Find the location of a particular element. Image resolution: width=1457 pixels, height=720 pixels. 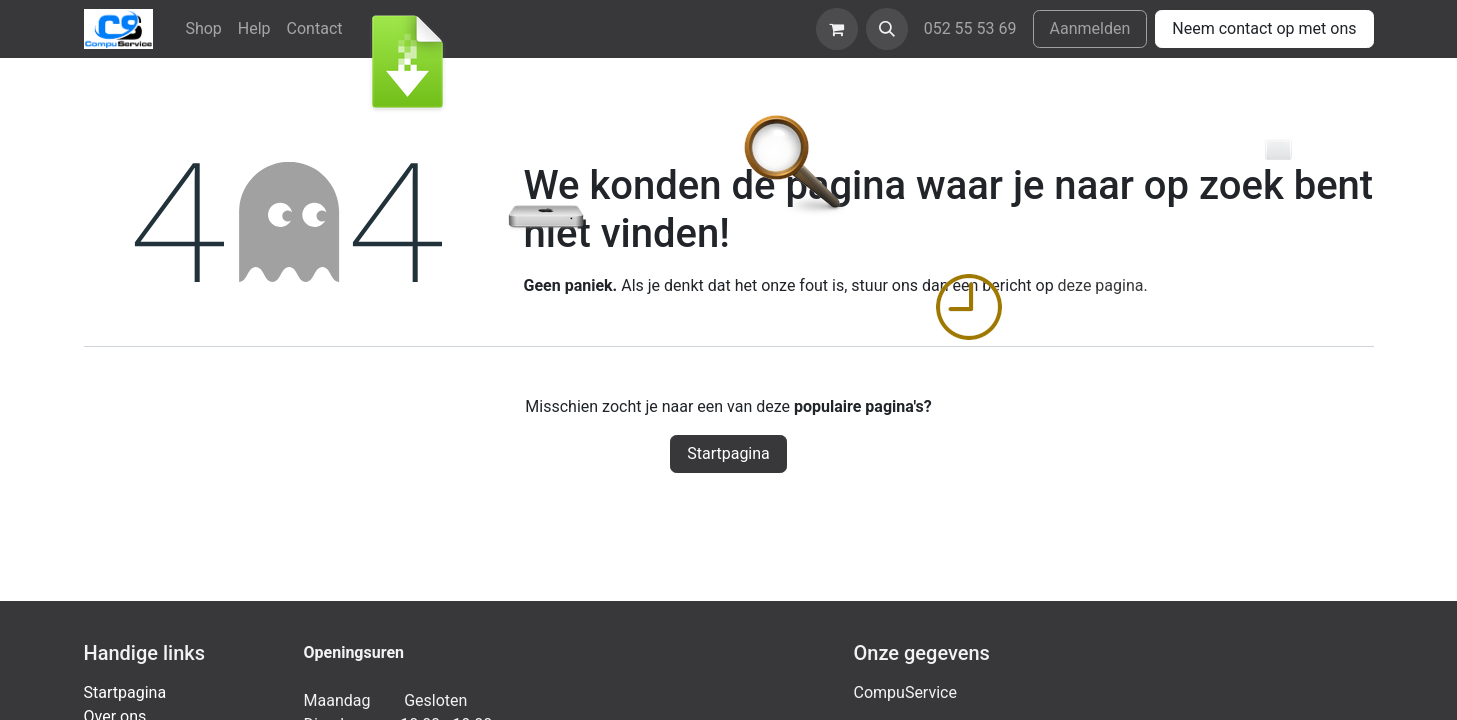

access date and time settings is located at coordinates (969, 307).